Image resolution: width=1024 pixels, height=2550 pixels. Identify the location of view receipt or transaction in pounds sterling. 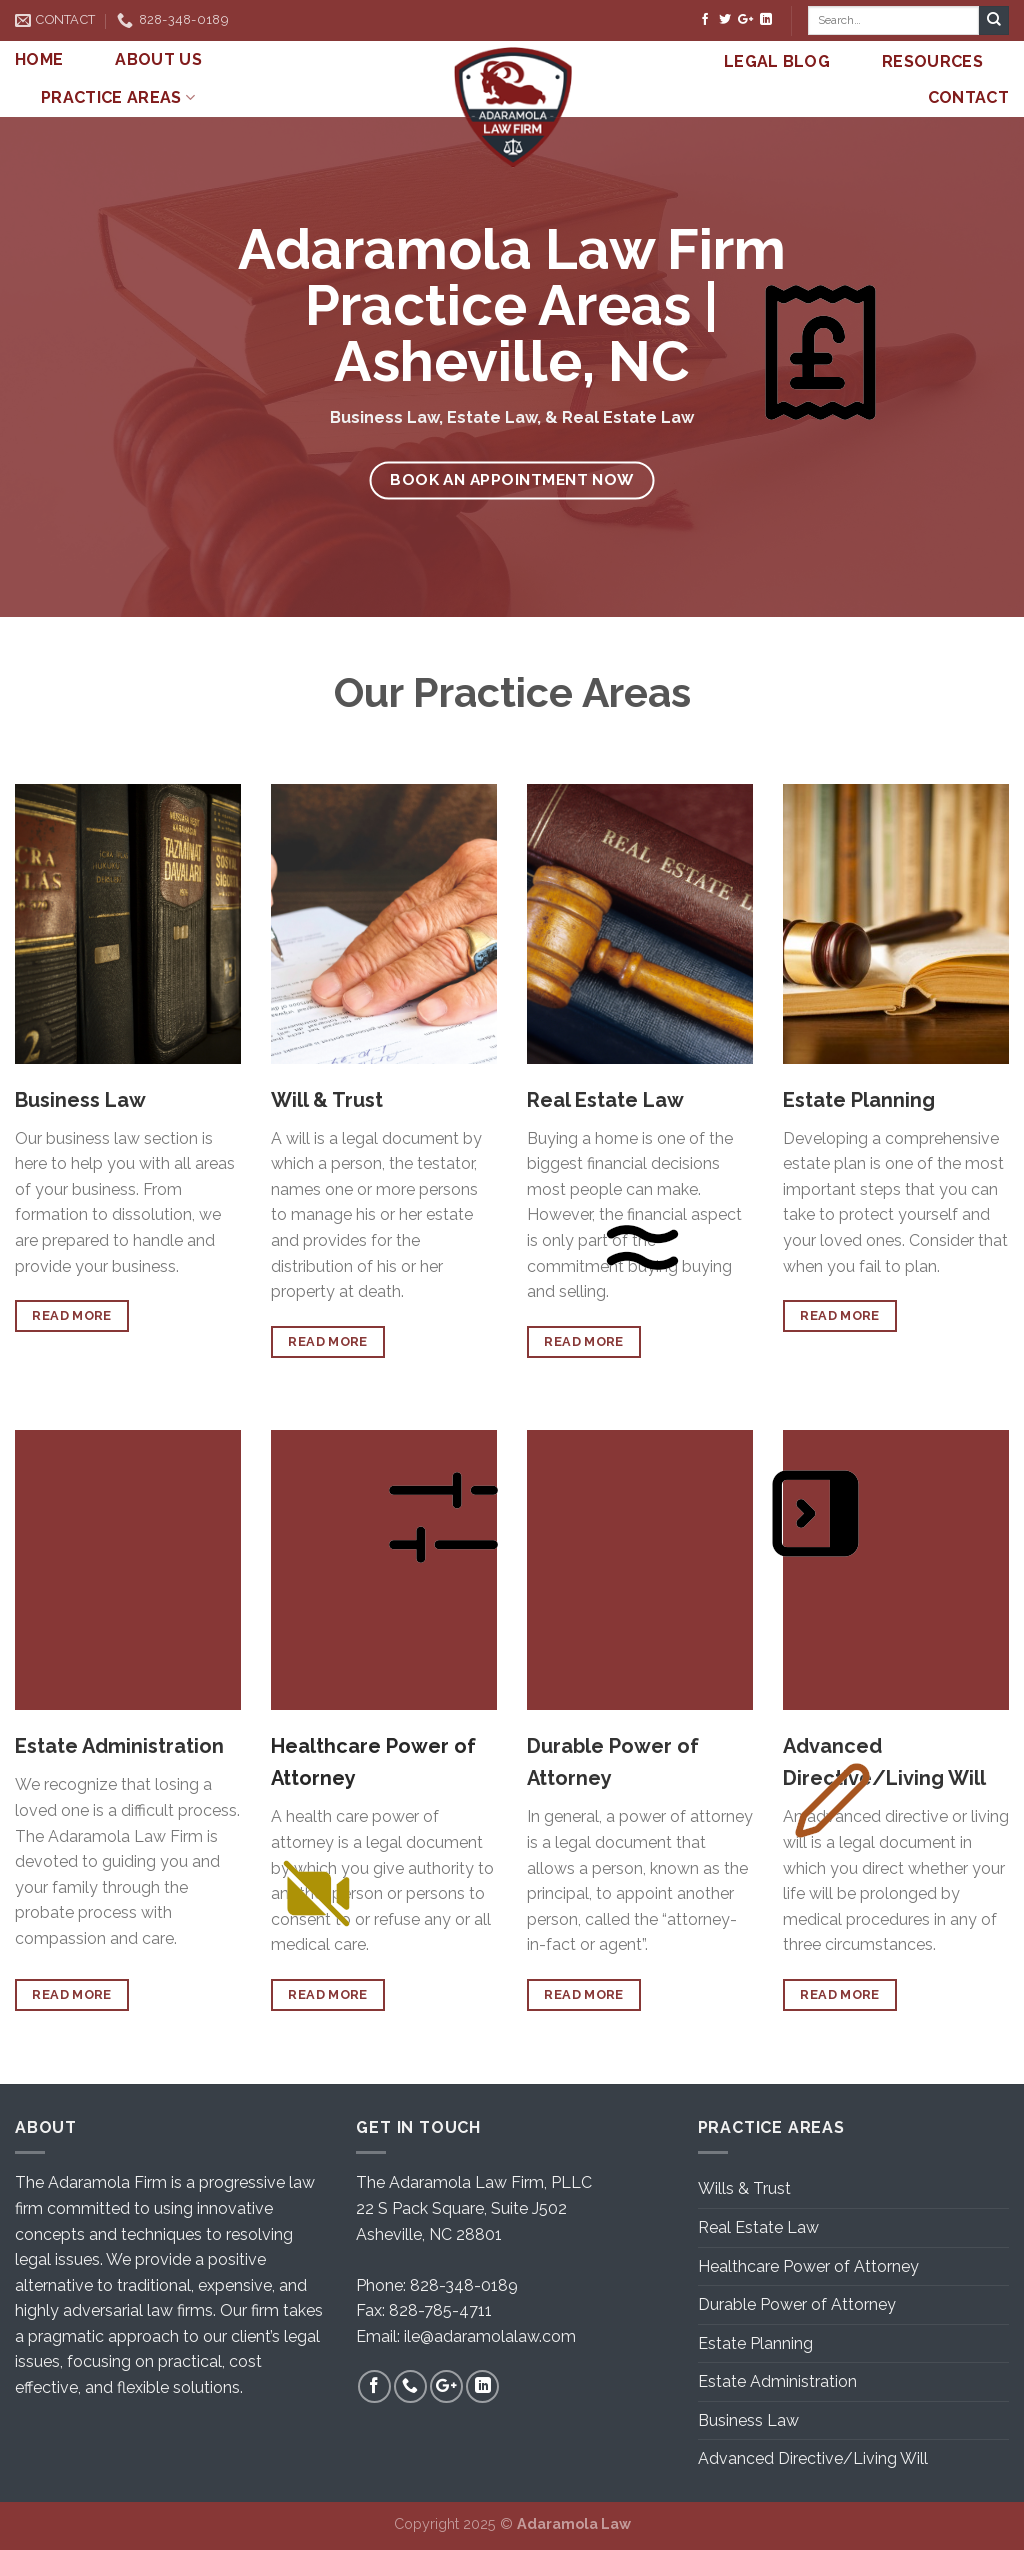
(820, 352).